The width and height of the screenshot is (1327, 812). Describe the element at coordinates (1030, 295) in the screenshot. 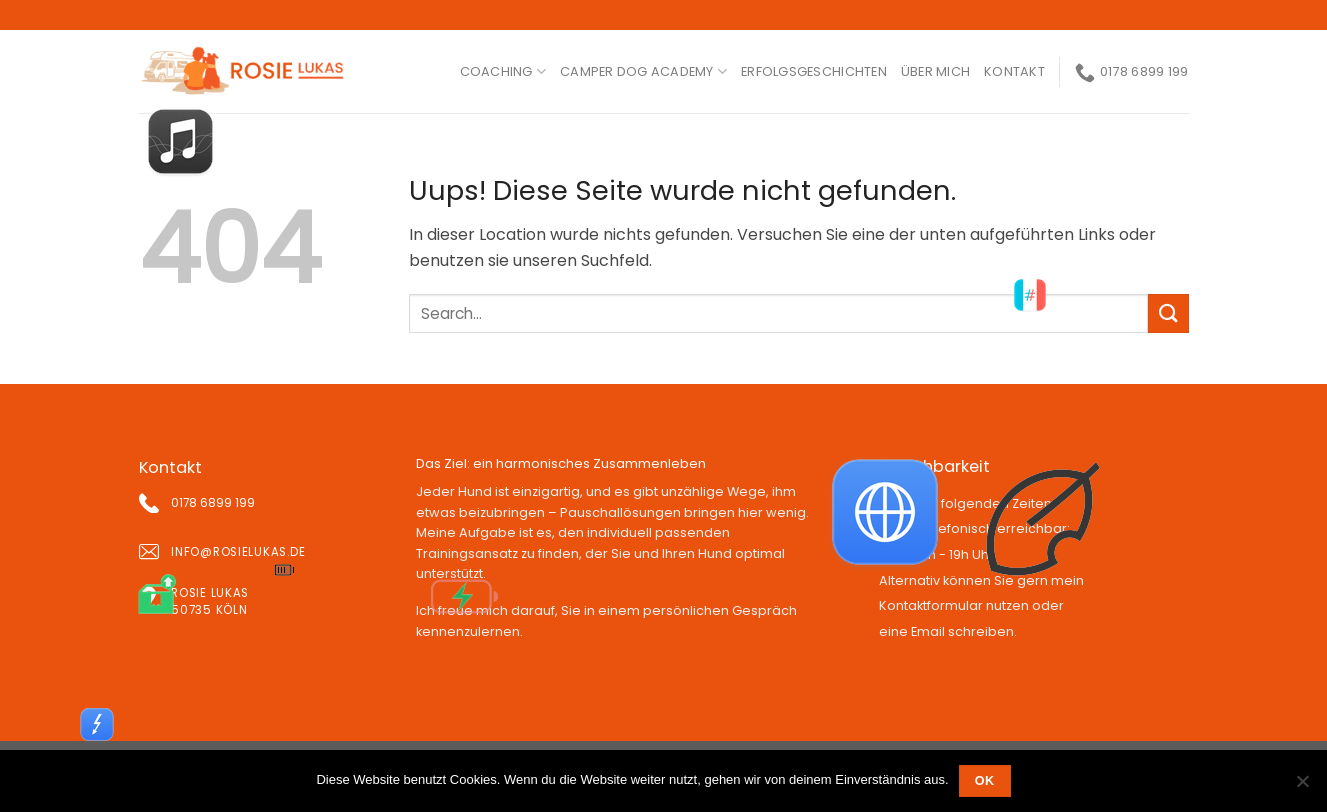

I see `launch ryujinx nintendo switch emulator` at that location.